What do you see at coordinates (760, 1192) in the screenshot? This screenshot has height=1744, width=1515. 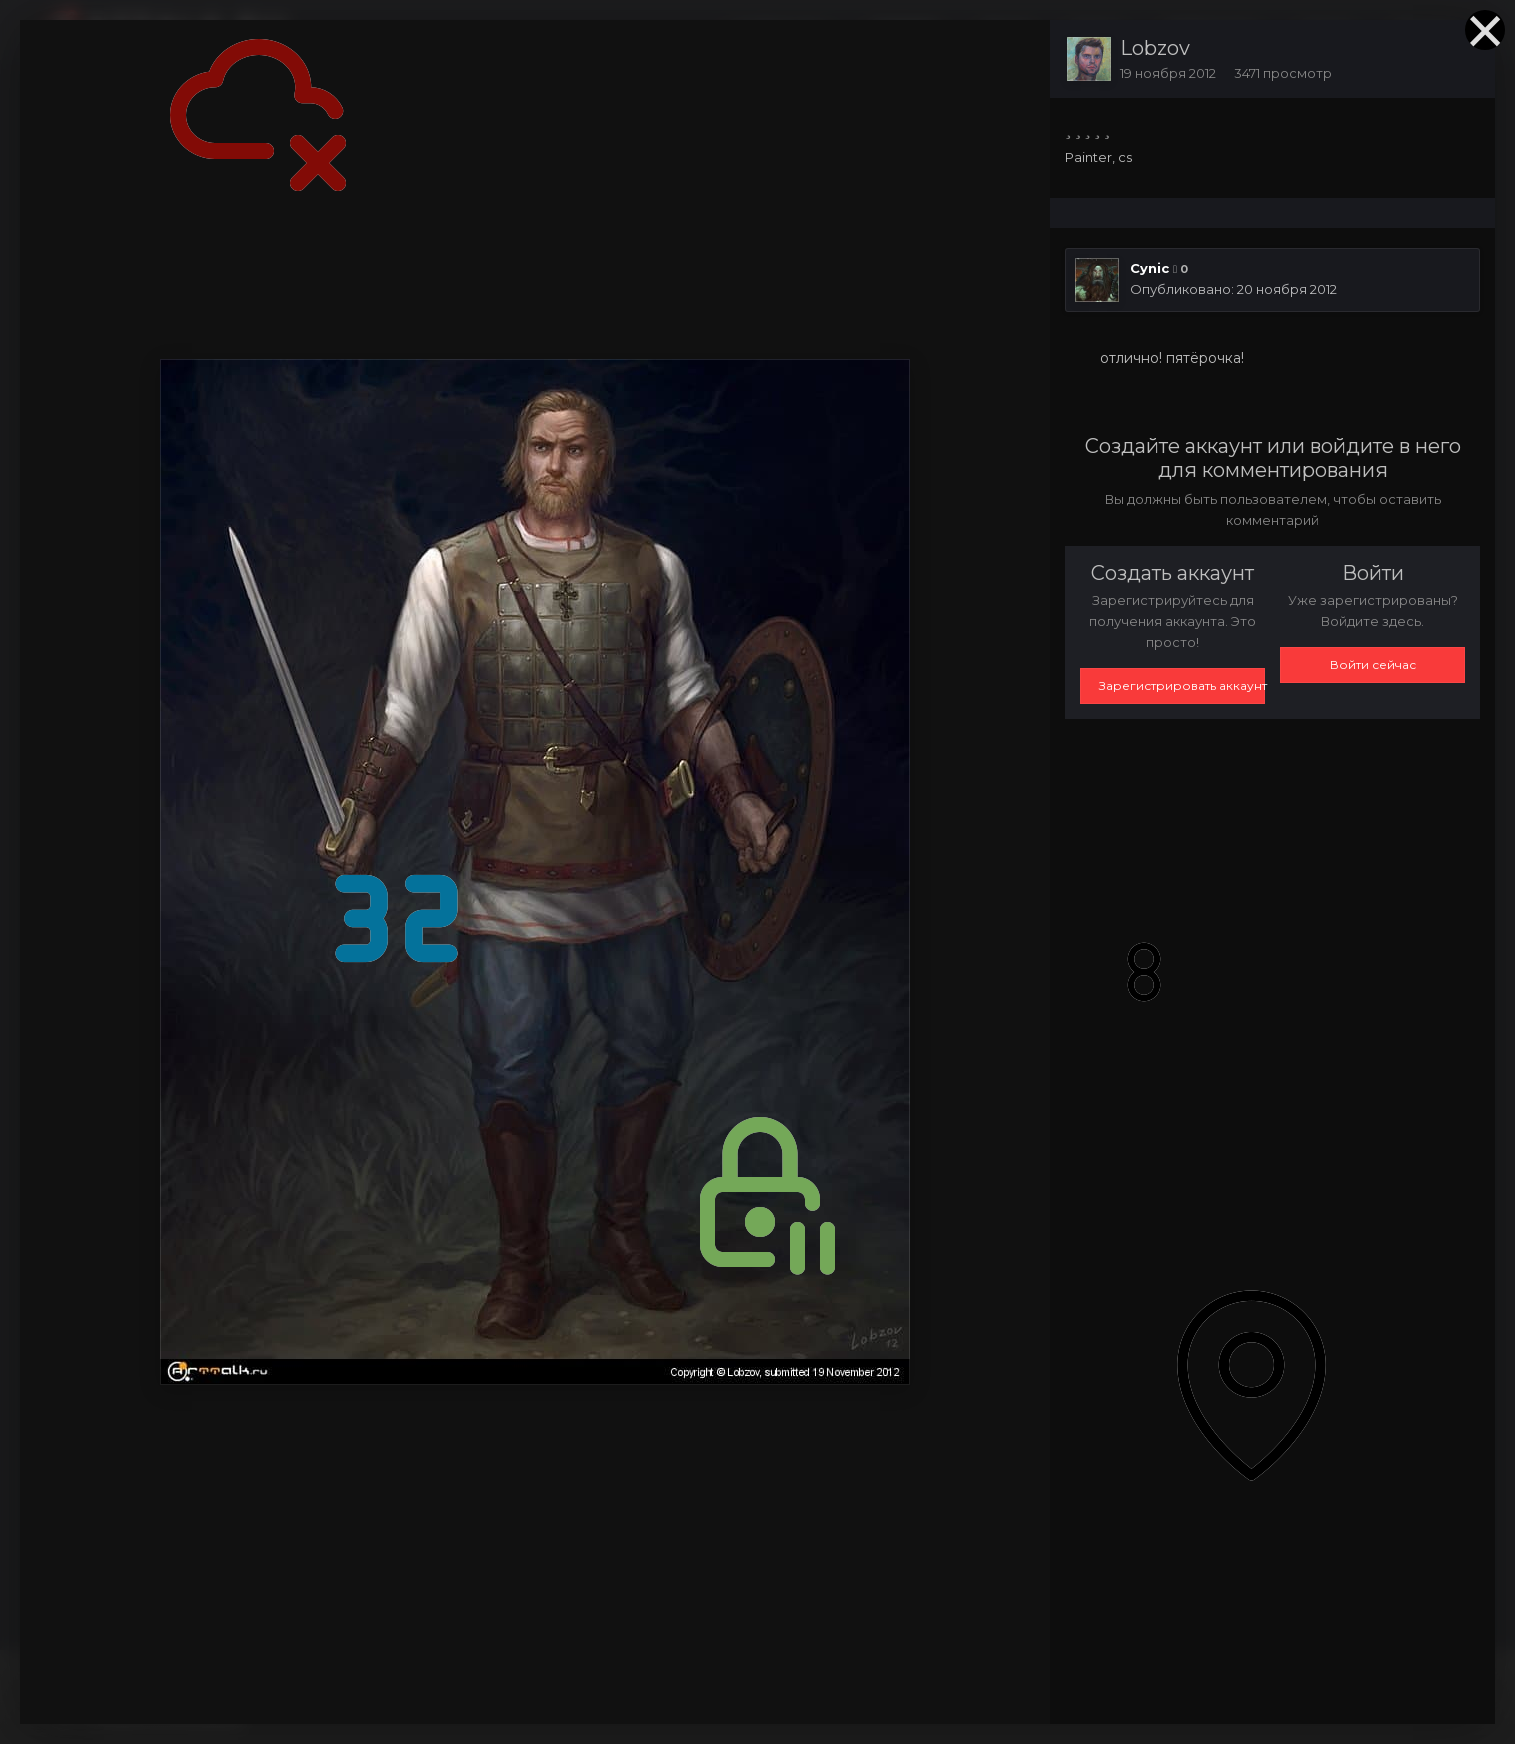 I see `pause secure session or locked process` at bounding box center [760, 1192].